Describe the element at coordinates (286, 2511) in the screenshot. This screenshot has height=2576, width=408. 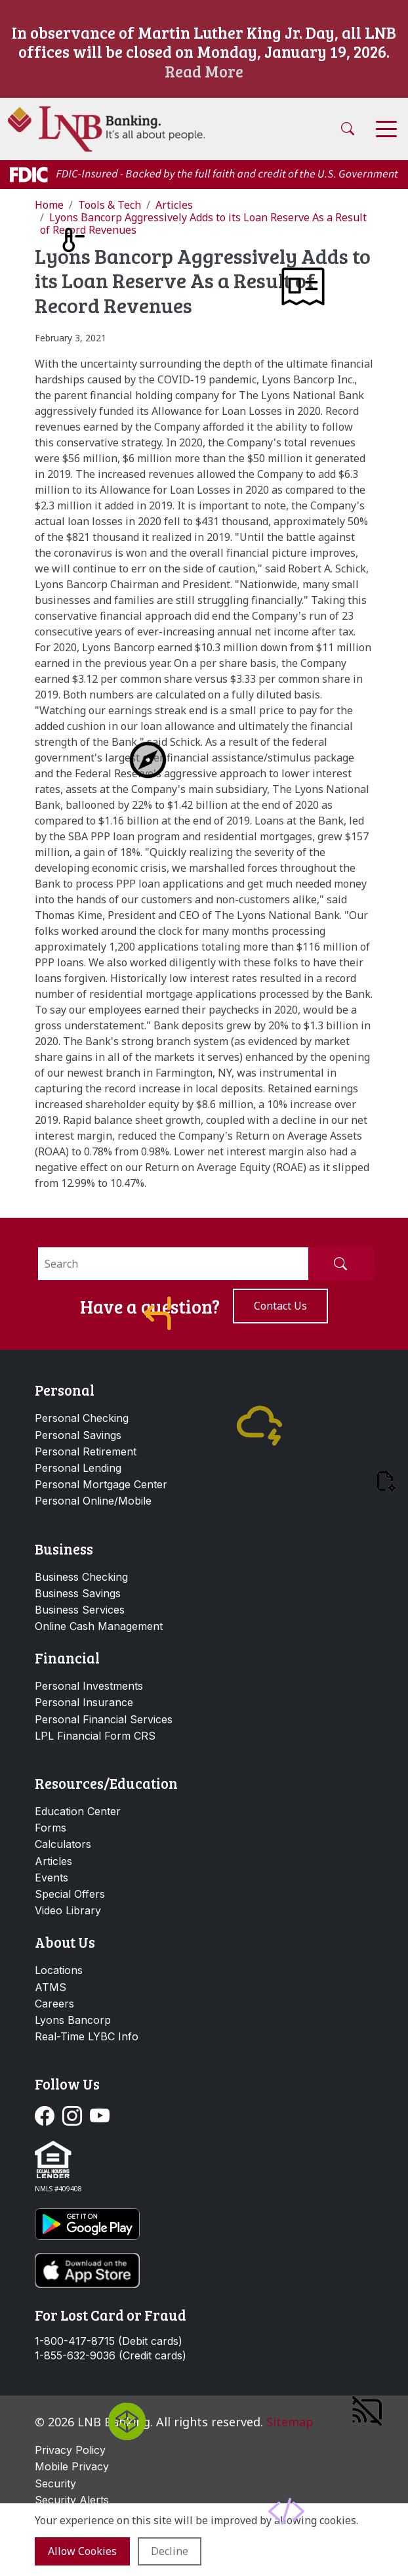
I see `view or edit source code` at that location.